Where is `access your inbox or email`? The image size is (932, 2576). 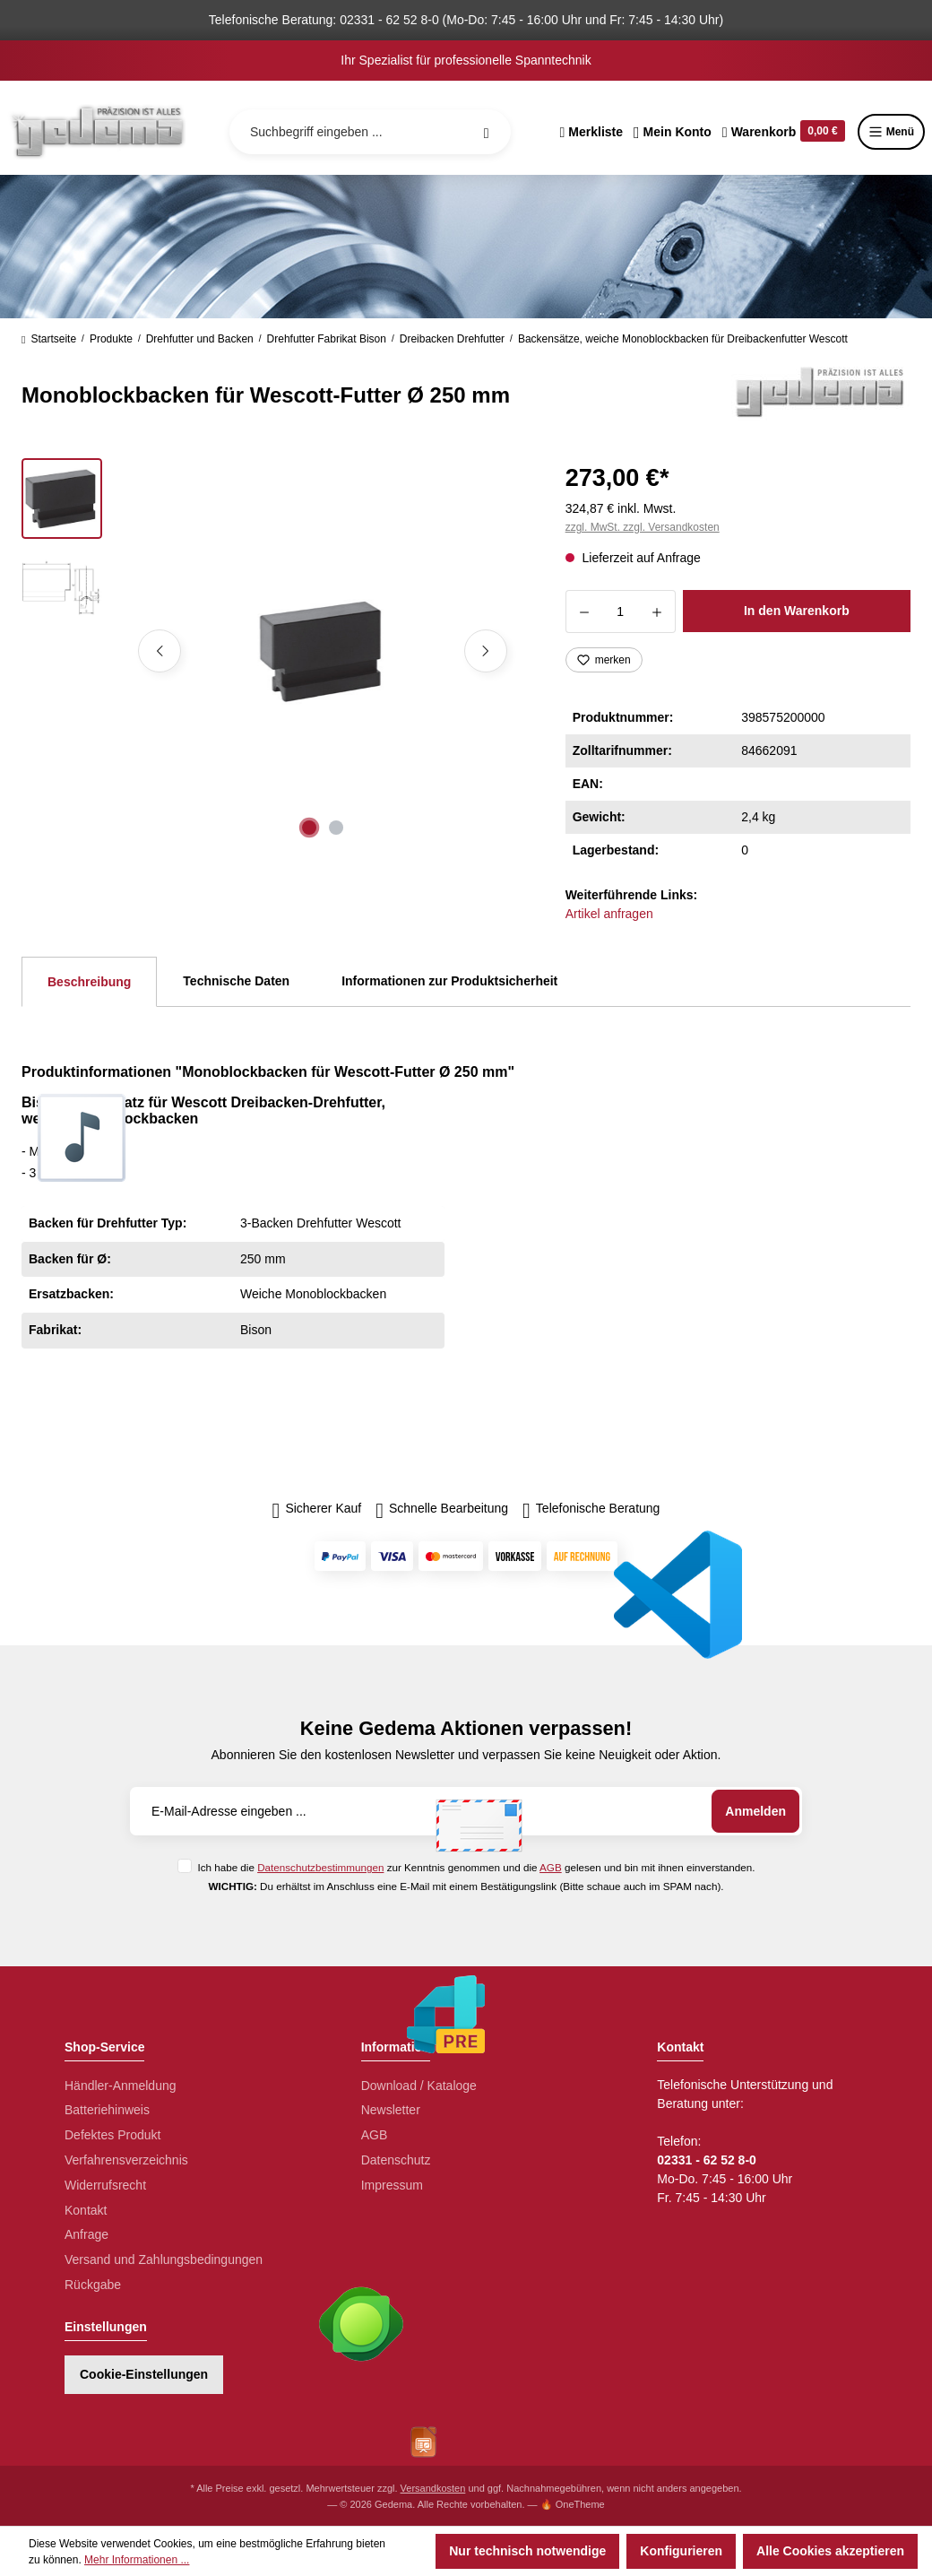 access your inbox or email is located at coordinates (479, 1826).